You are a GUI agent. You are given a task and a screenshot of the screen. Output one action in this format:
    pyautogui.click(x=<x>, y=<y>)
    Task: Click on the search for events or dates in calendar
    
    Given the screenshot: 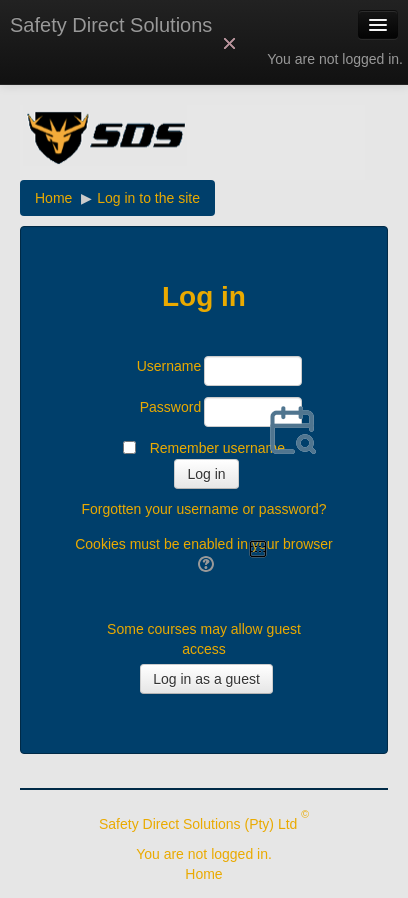 What is the action you would take?
    pyautogui.click(x=292, y=430)
    